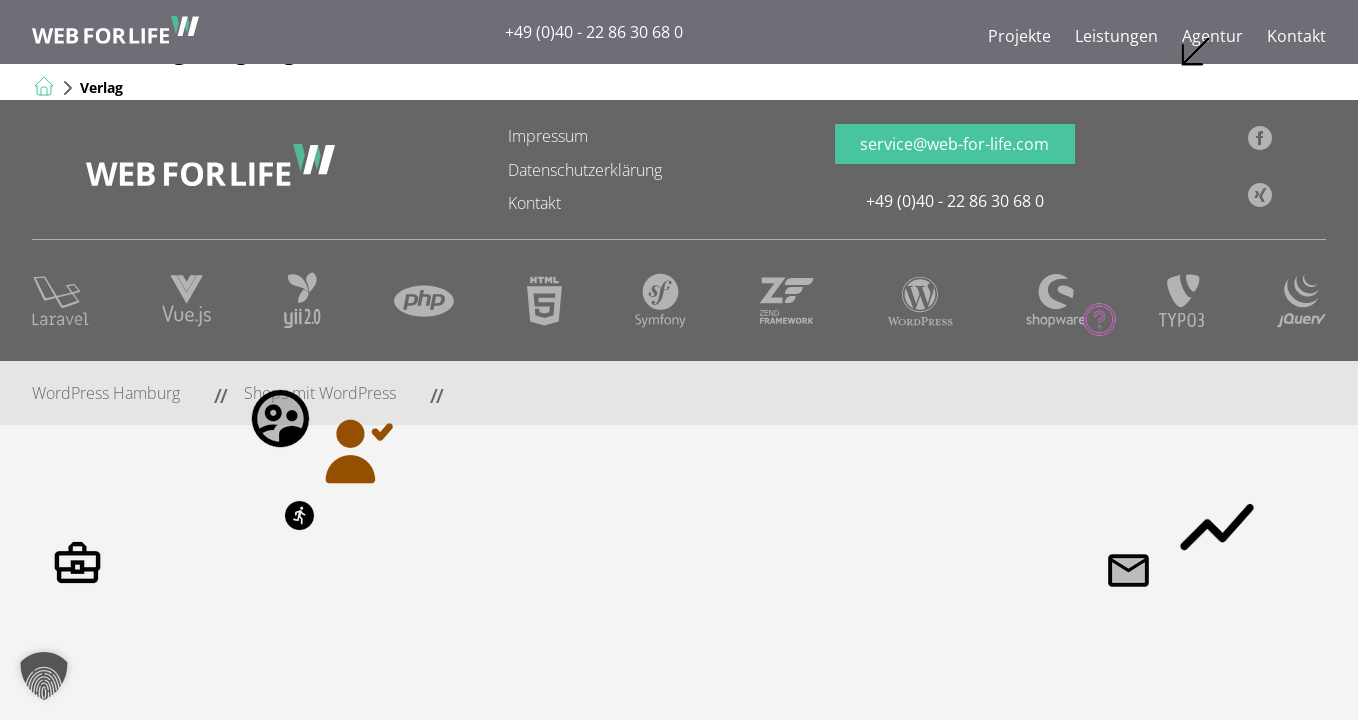 This screenshot has height=720, width=1358. What do you see at coordinates (1128, 570) in the screenshot?
I see `access your email inbox` at bounding box center [1128, 570].